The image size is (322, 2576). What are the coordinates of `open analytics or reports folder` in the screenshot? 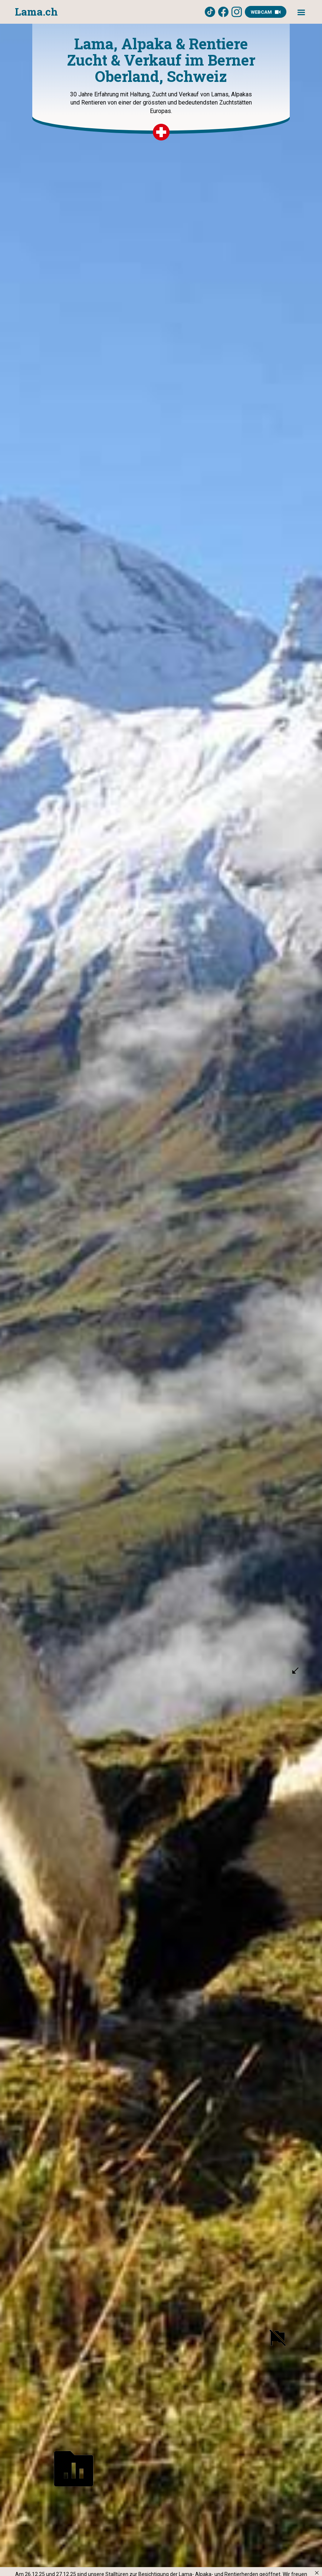 It's located at (73, 2469).